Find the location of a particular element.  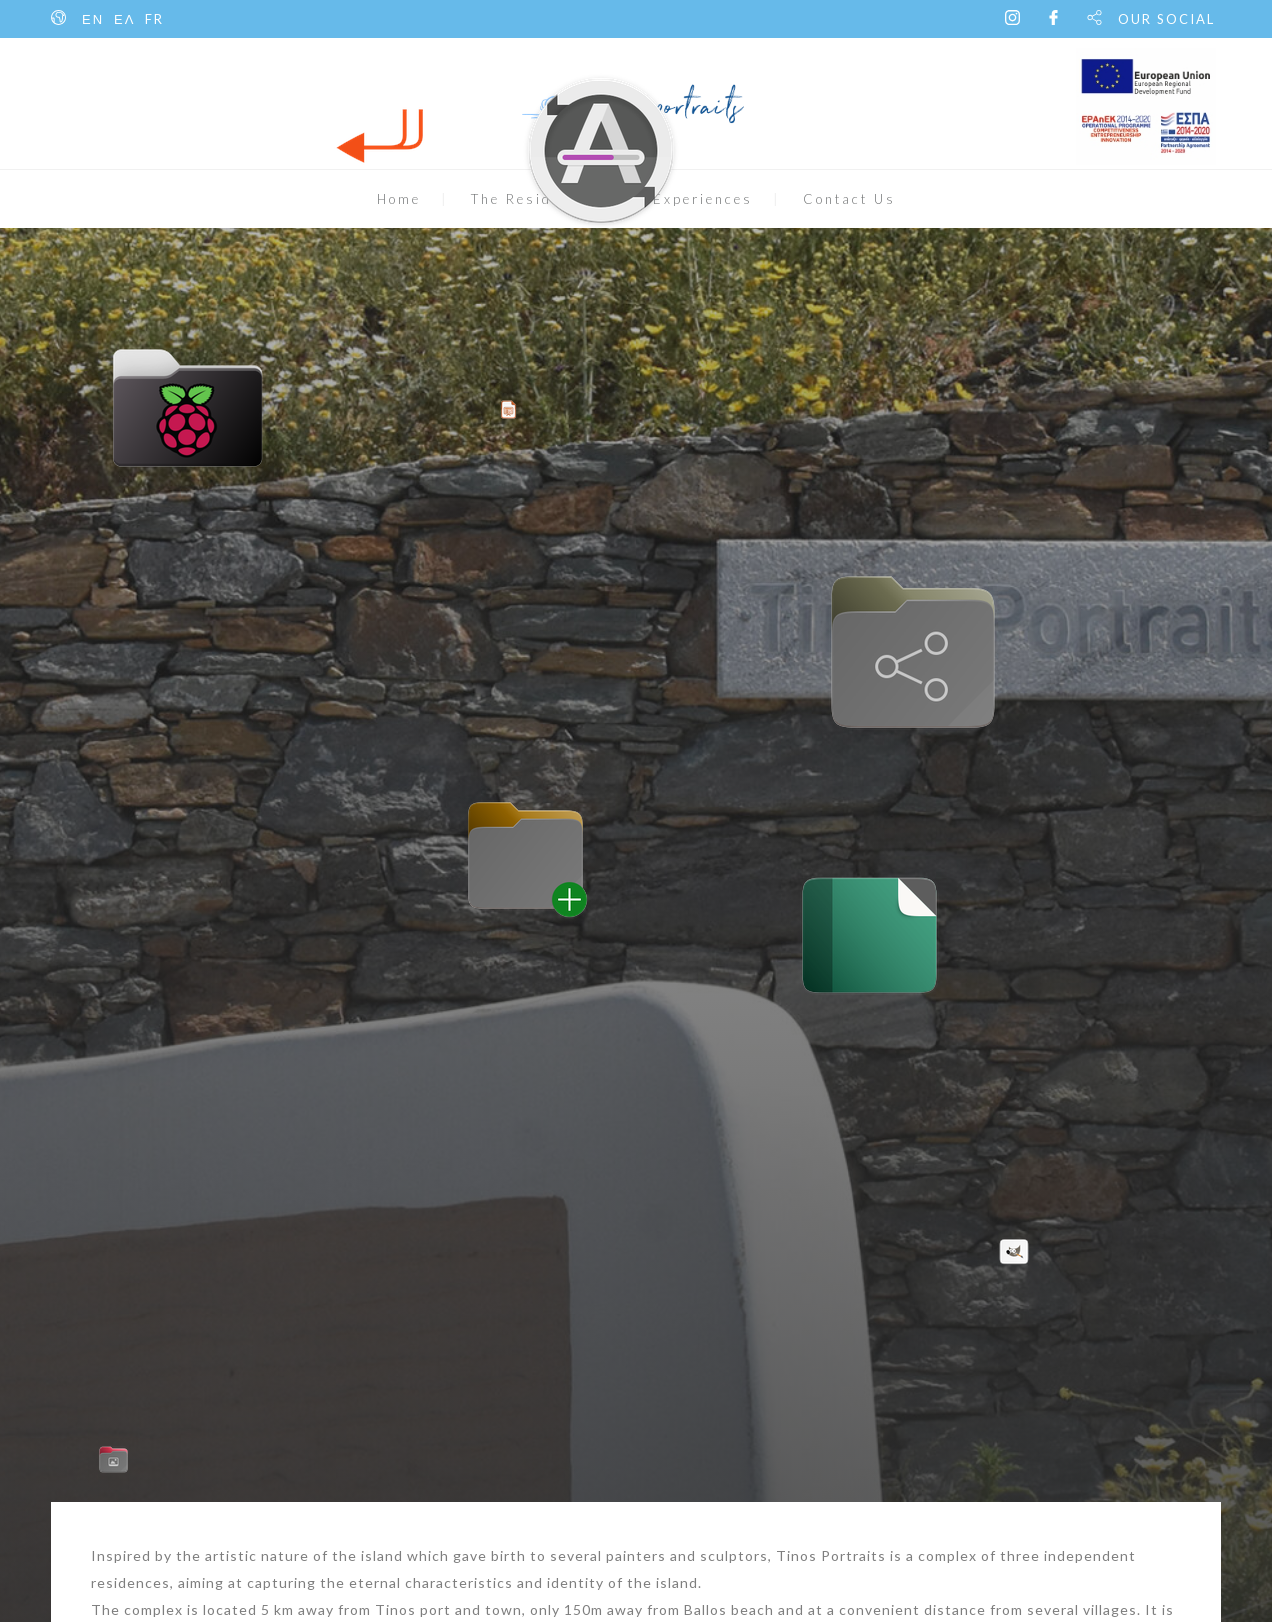

check for available software updates is located at coordinates (601, 151).